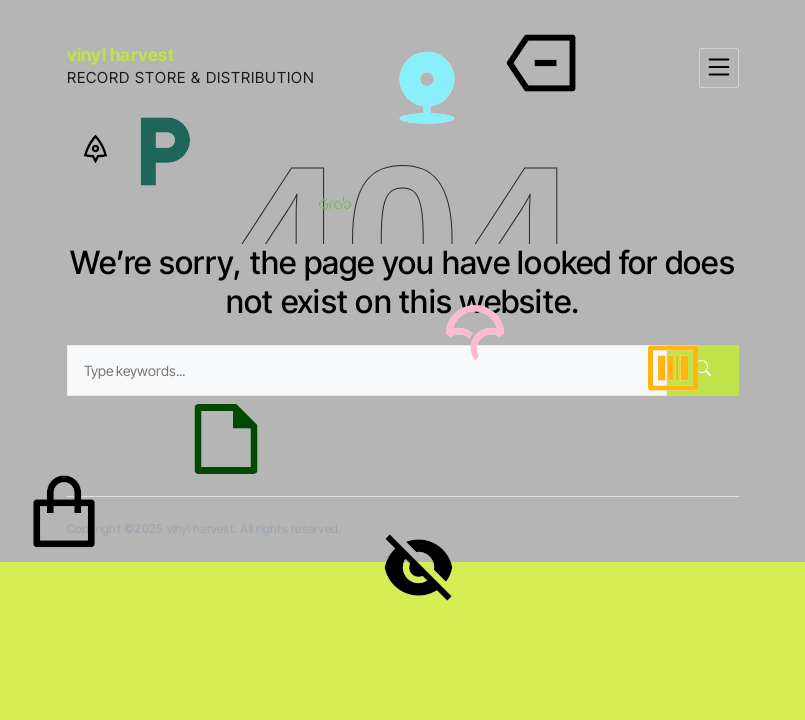 The image size is (805, 720). I want to click on hide password or sensitive content, so click(418, 567).